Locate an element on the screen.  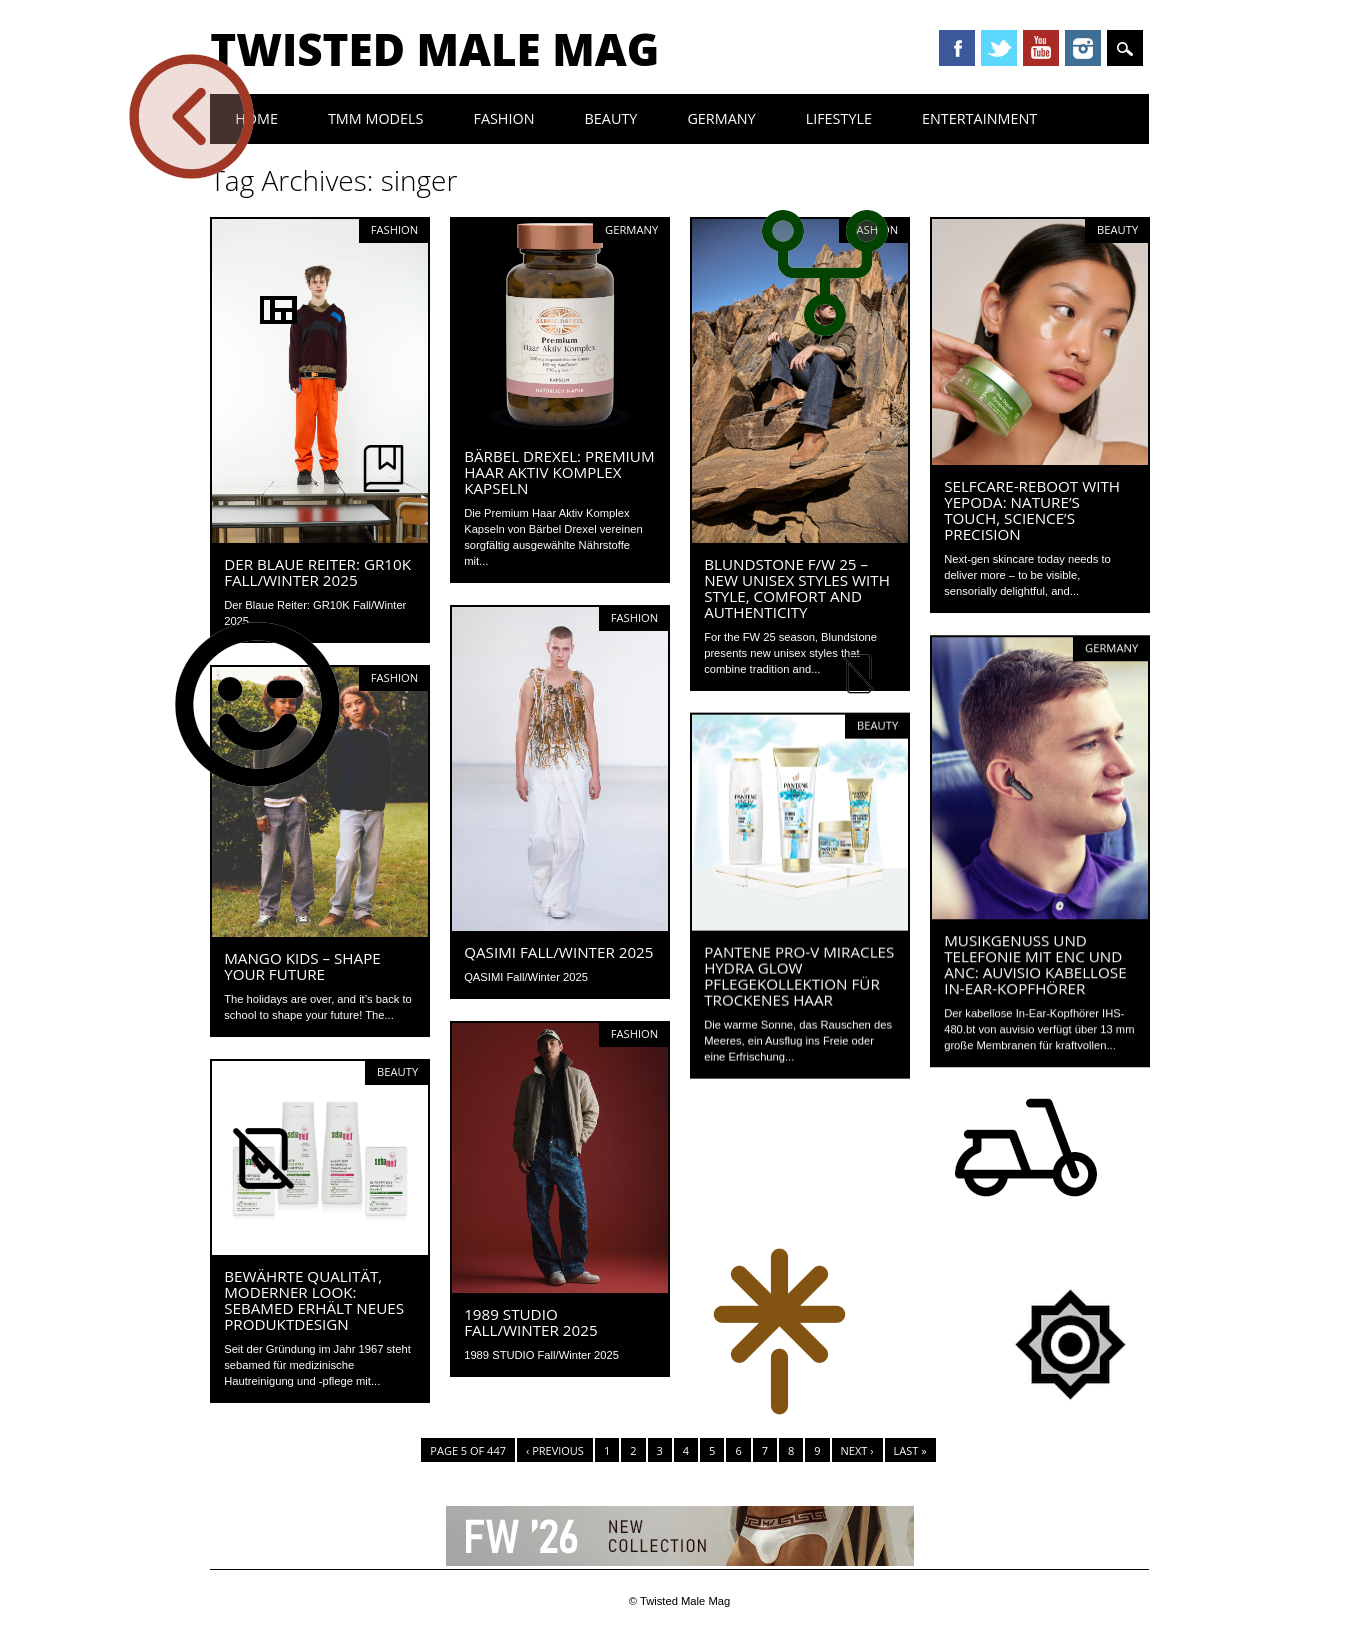
go back to the previous screen is located at coordinates (191, 116).